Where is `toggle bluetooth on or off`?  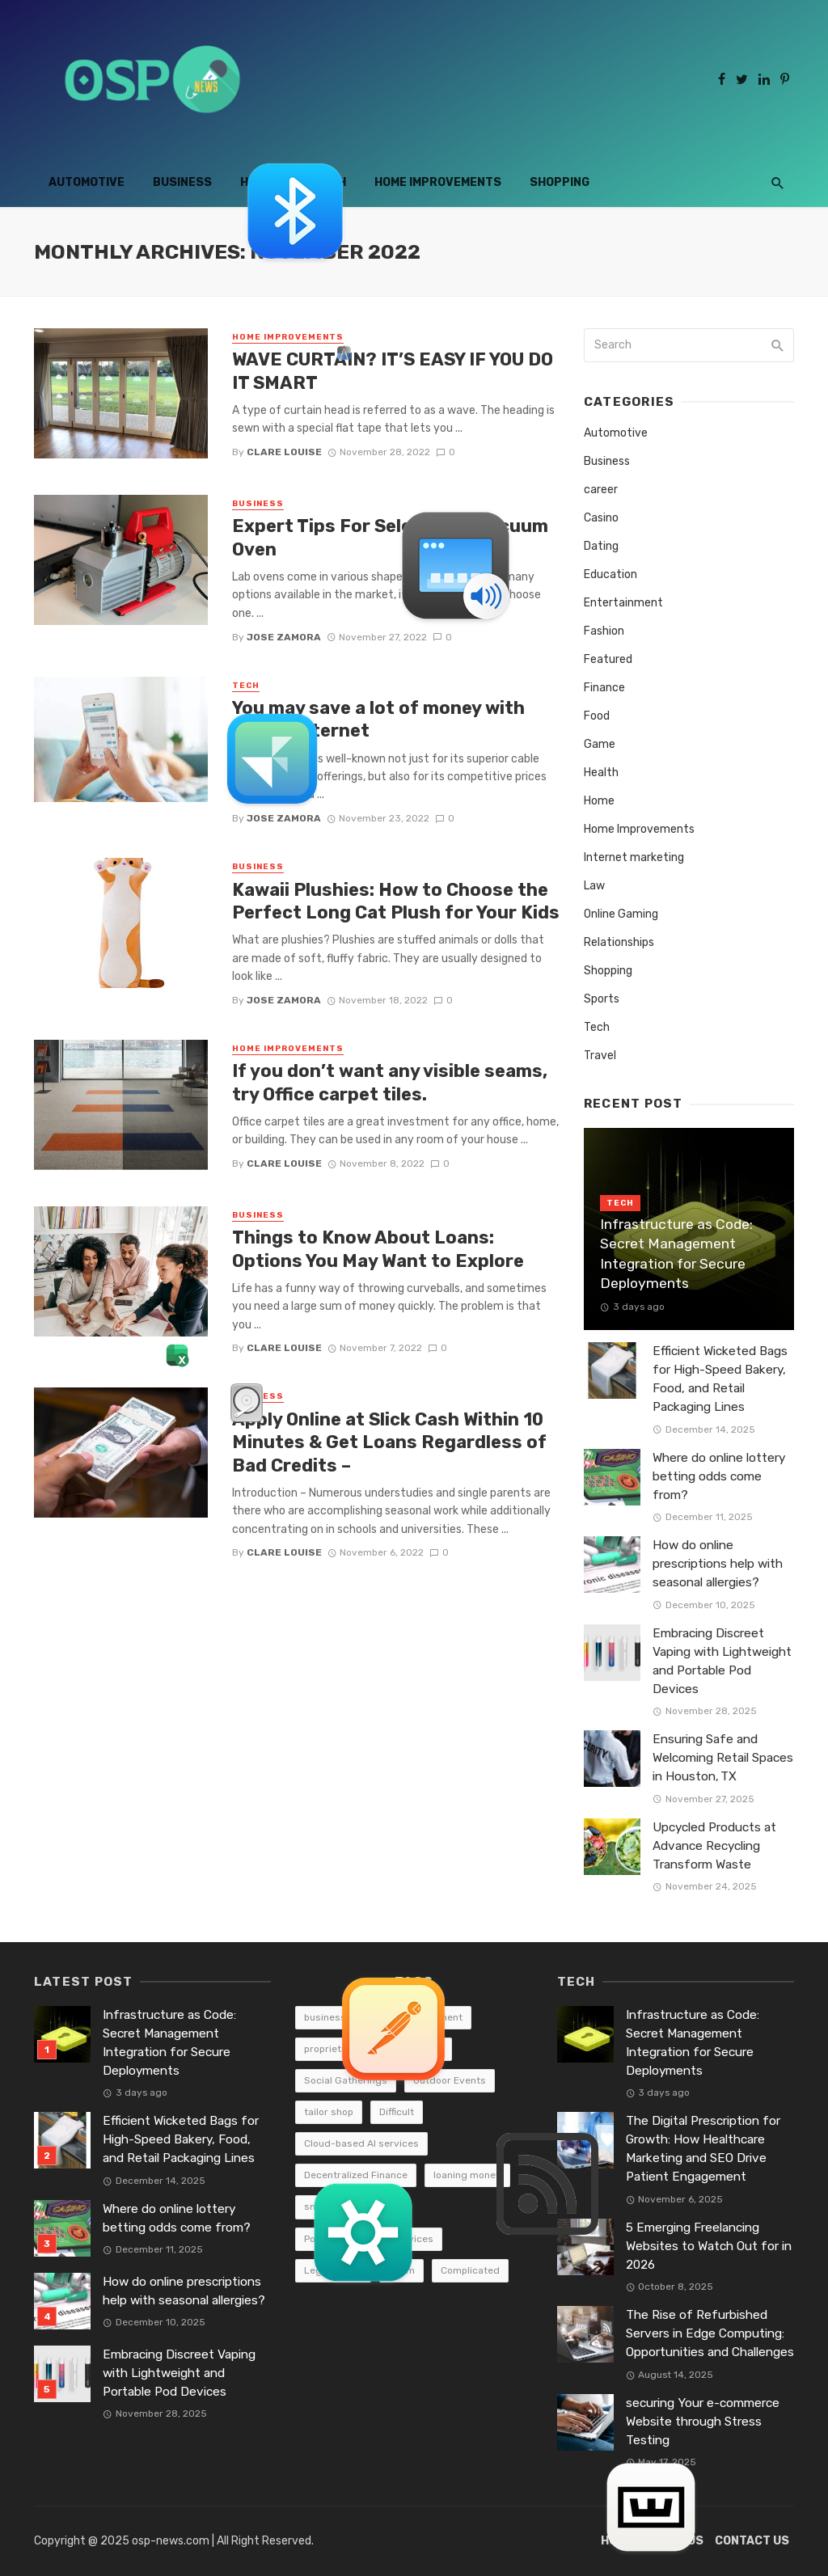 toggle bluetooth on or off is located at coordinates (295, 211).